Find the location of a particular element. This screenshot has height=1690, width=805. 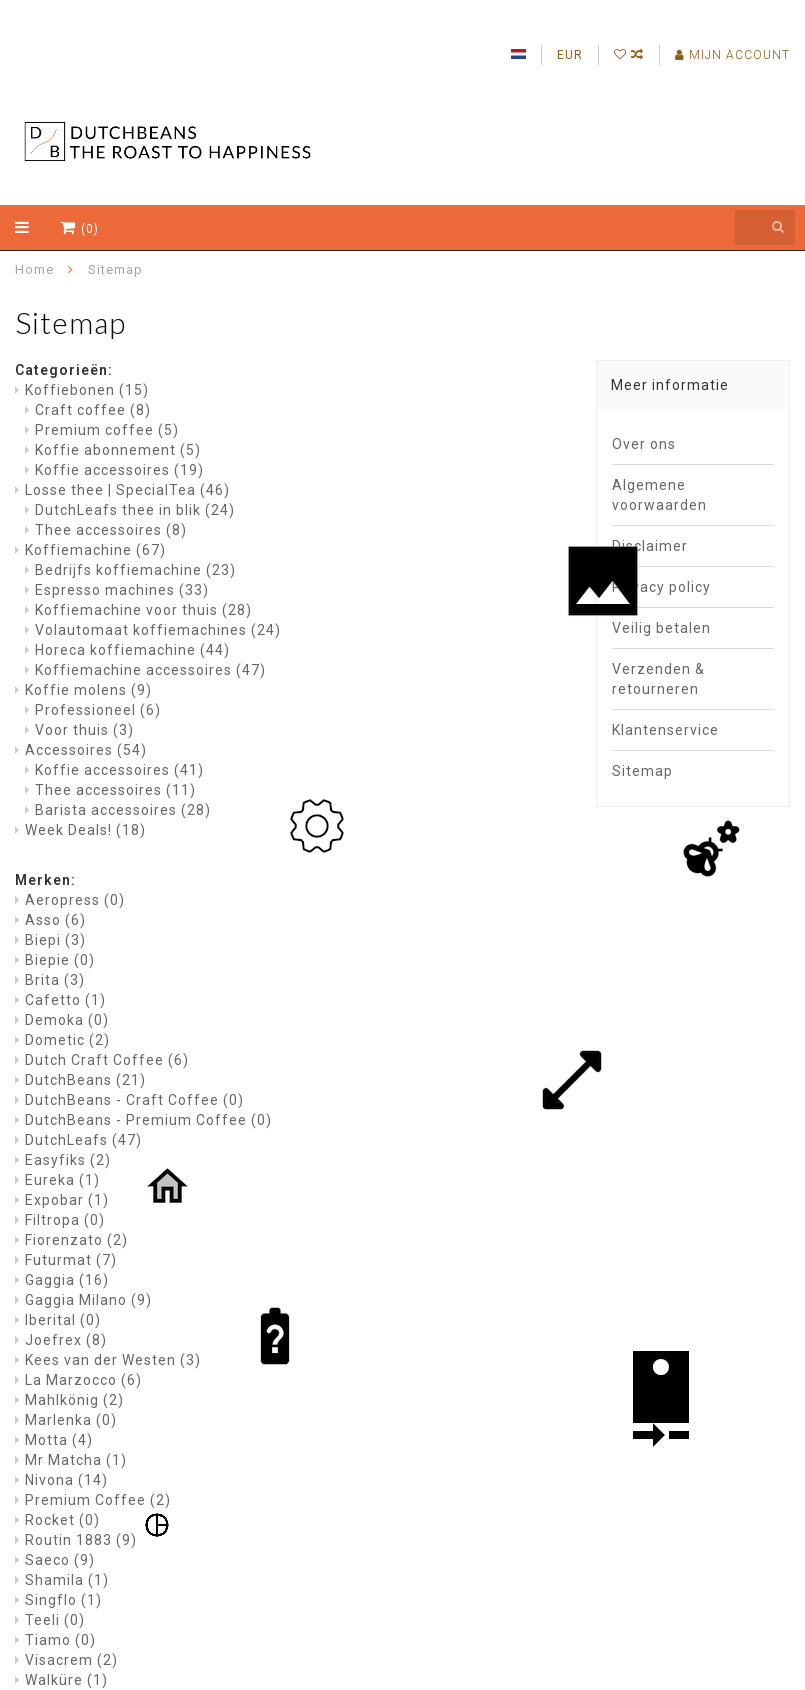

indicates battery status cannot be determined is located at coordinates (275, 1336).